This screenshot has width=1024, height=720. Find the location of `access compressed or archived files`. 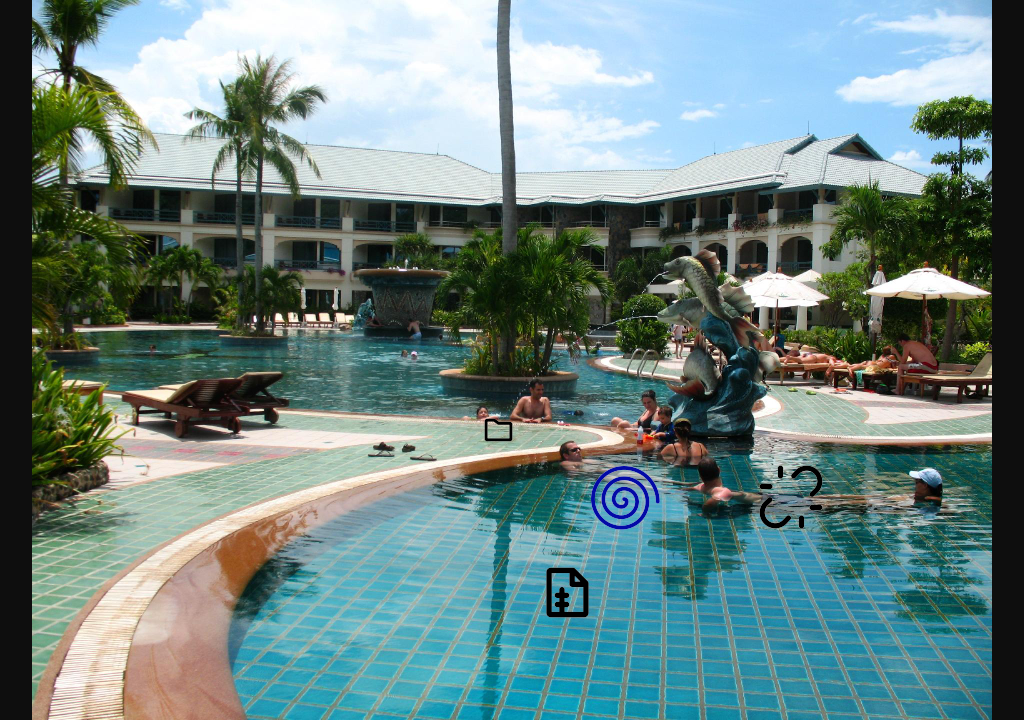

access compressed or archived files is located at coordinates (567, 592).